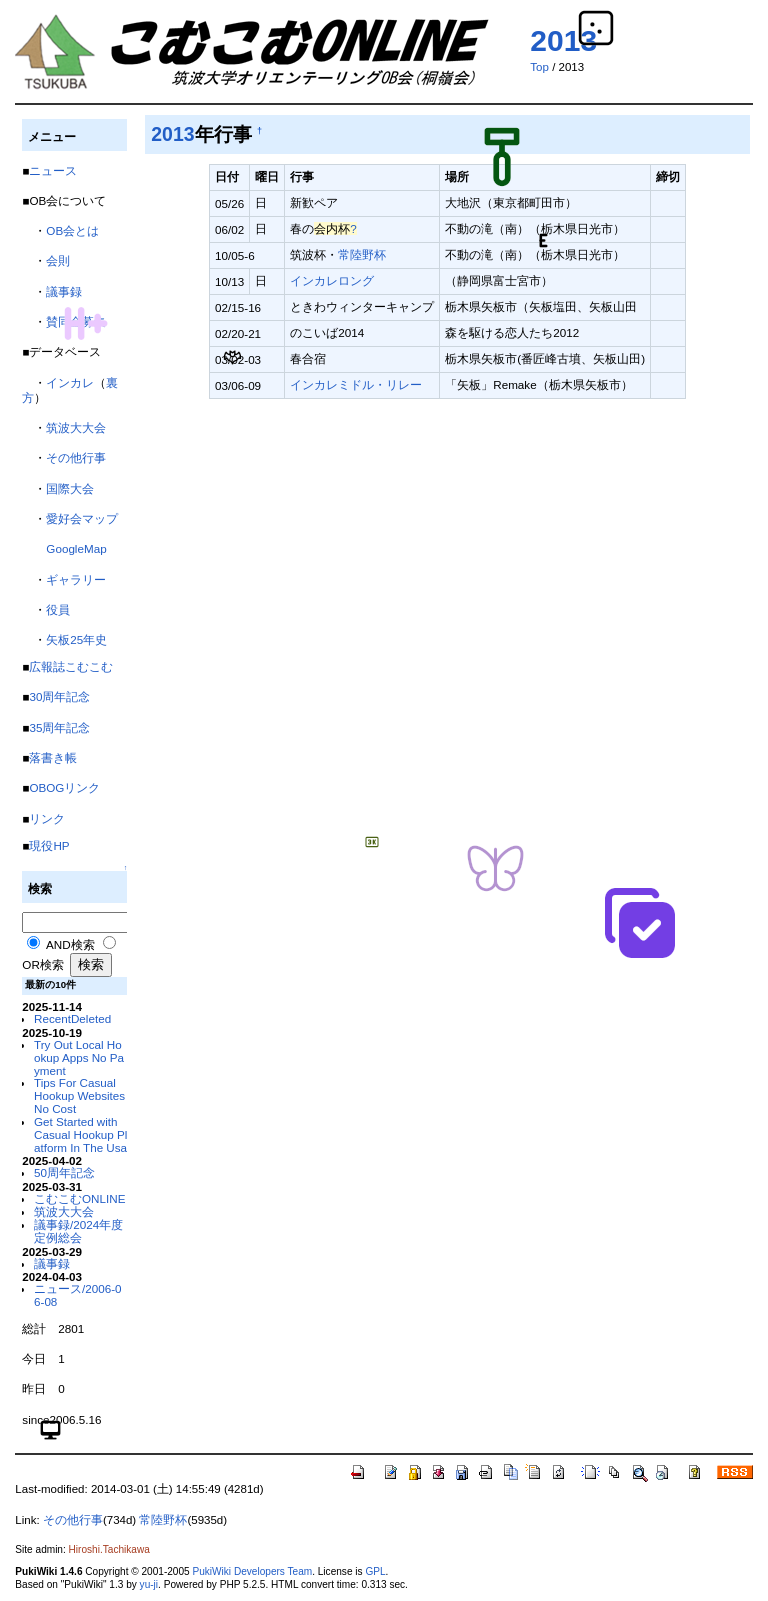  I want to click on indicates edge network connectivity status, so click(543, 240).